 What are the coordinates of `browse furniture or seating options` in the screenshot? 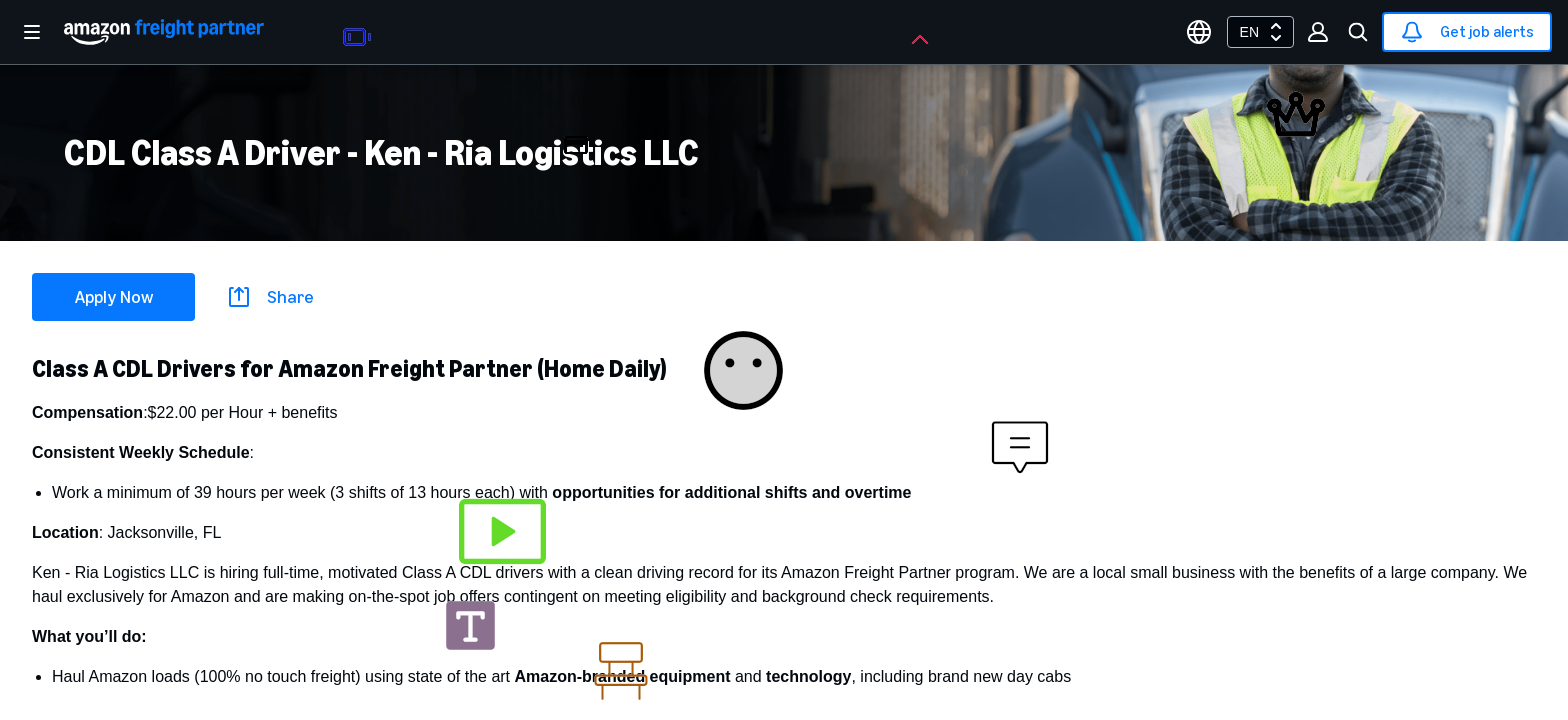 It's located at (621, 671).